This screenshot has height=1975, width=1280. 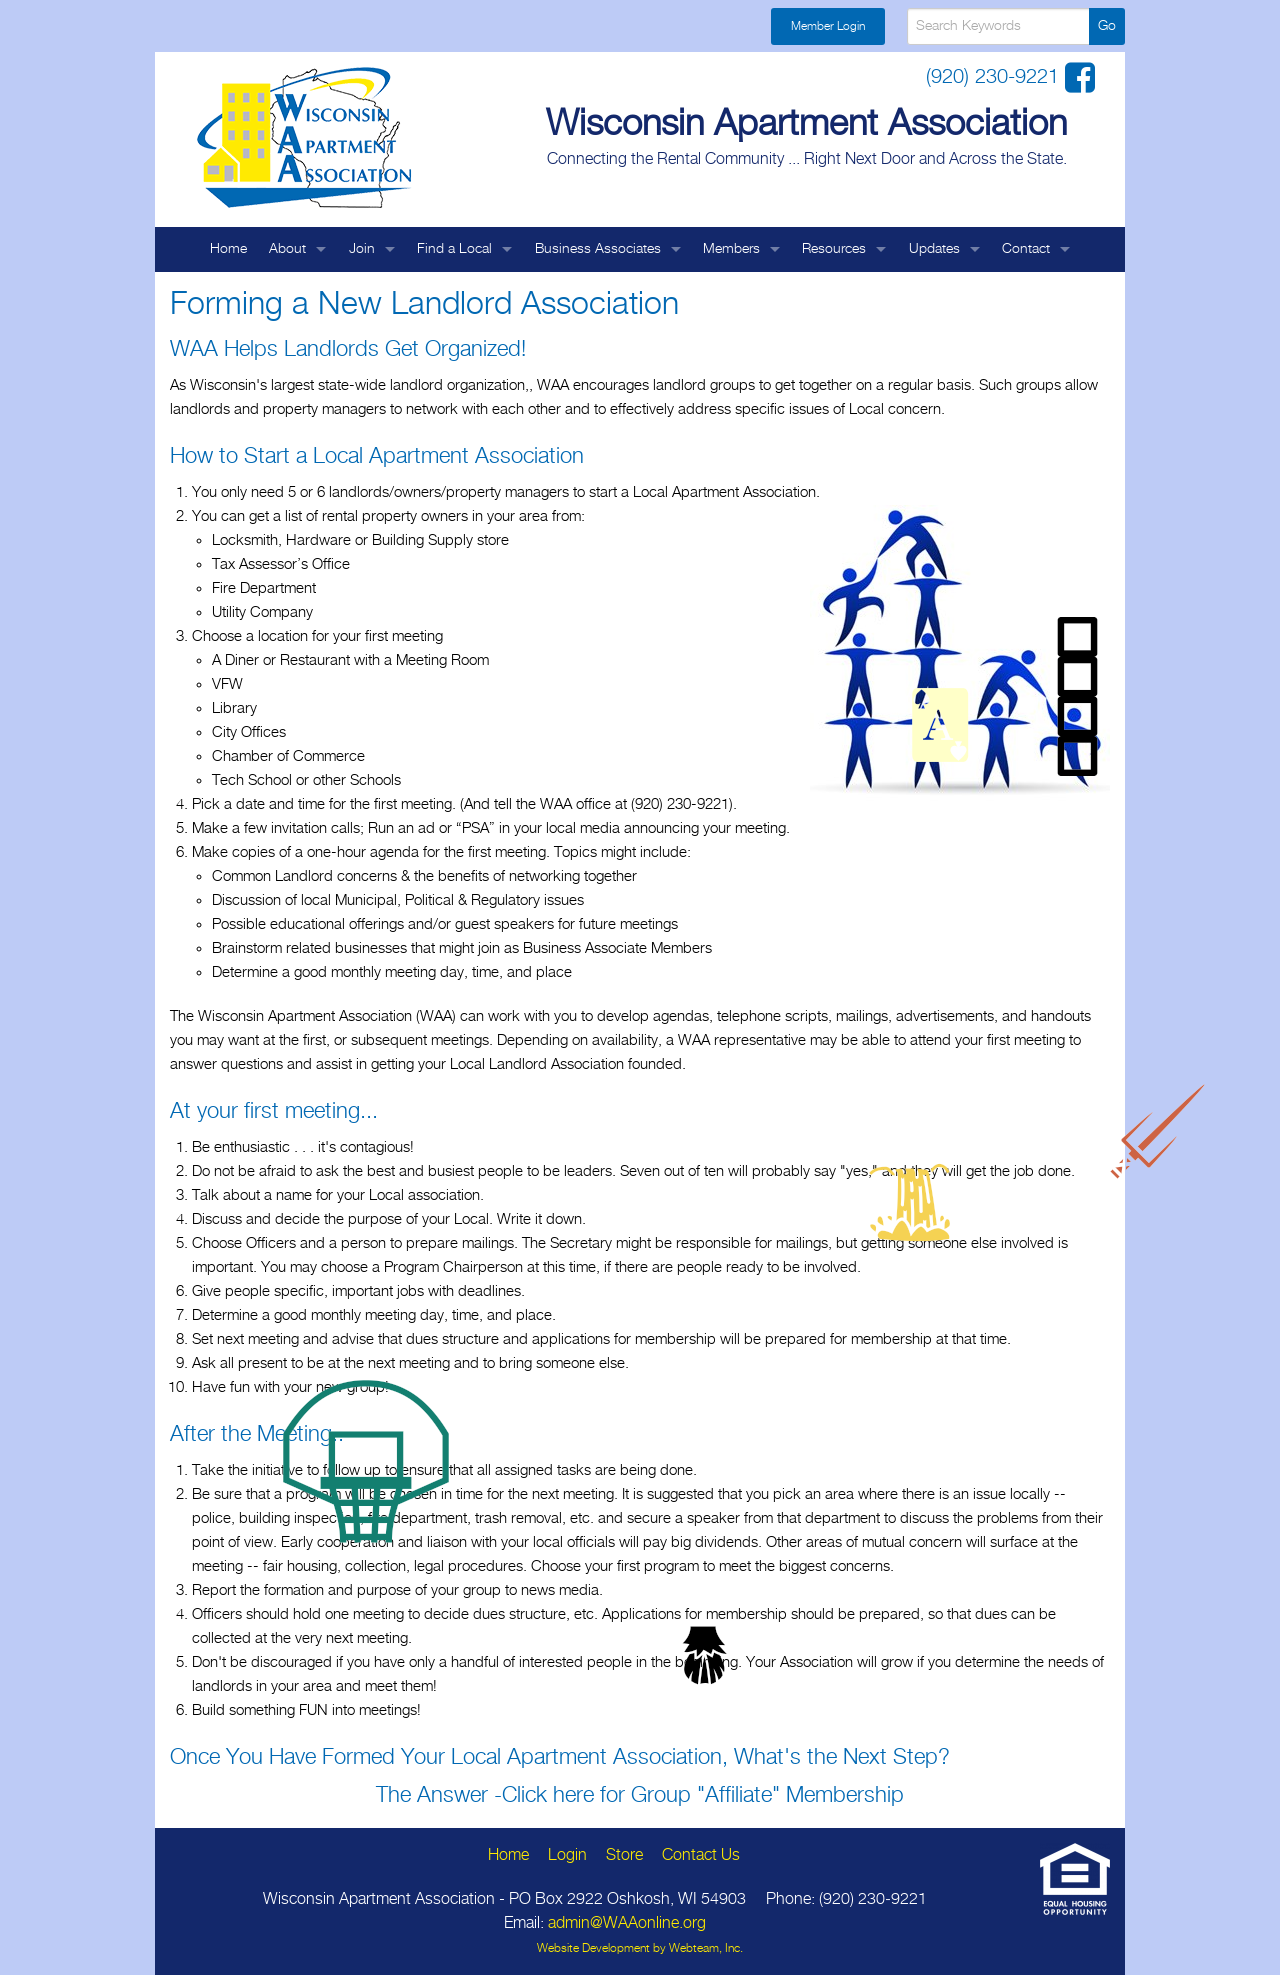 What do you see at coordinates (909, 1202) in the screenshot?
I see `view waterfall location or landmark` at bounding box center [909, 1202].